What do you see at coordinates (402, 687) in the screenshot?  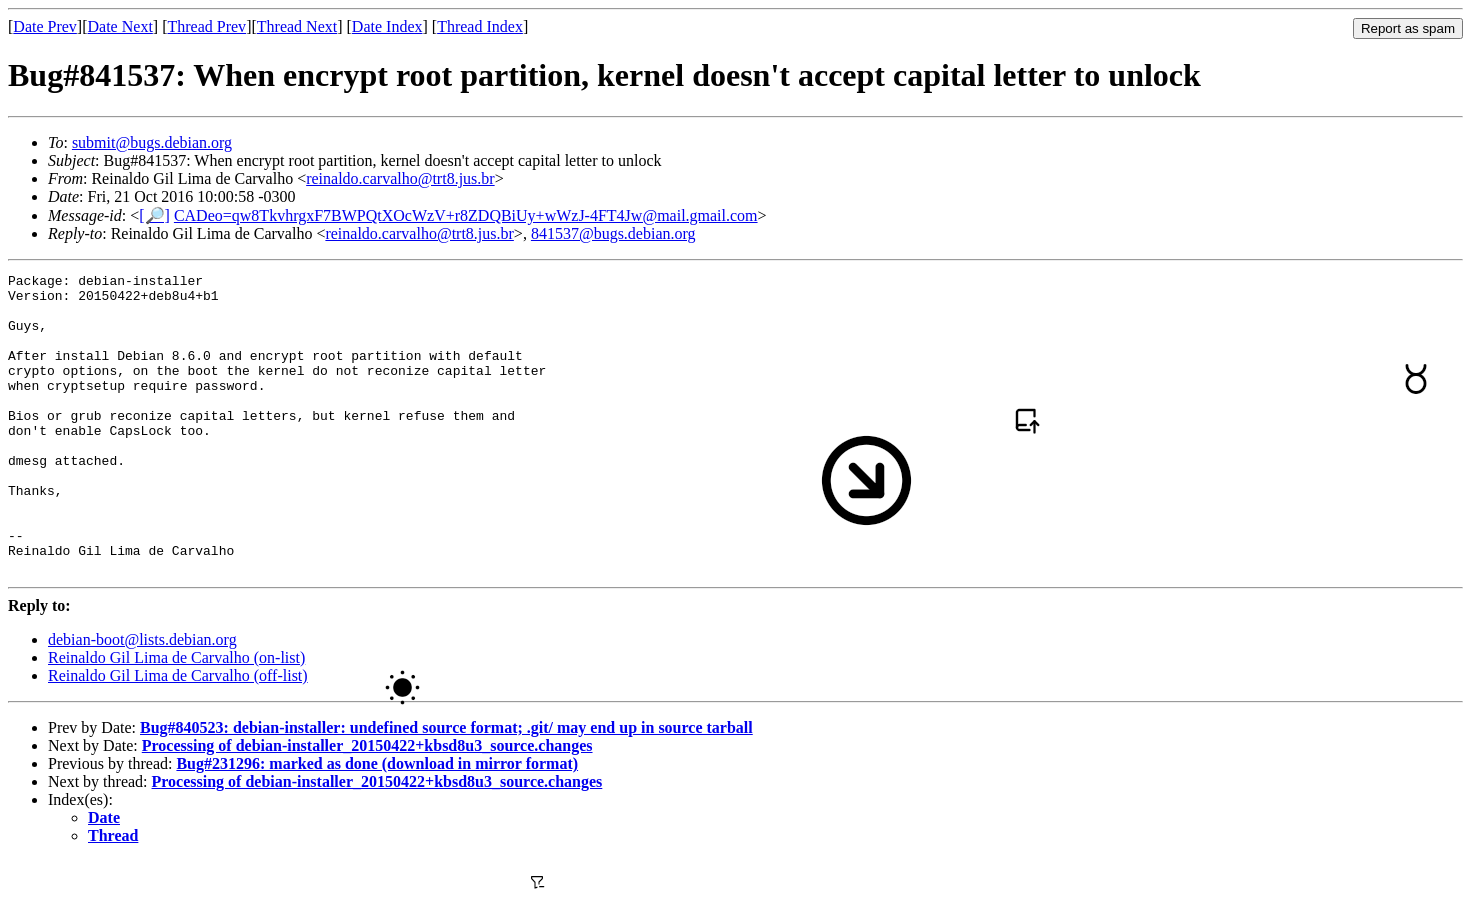 I see `adjust screen brightness to low` at bounding box center [402, 687].